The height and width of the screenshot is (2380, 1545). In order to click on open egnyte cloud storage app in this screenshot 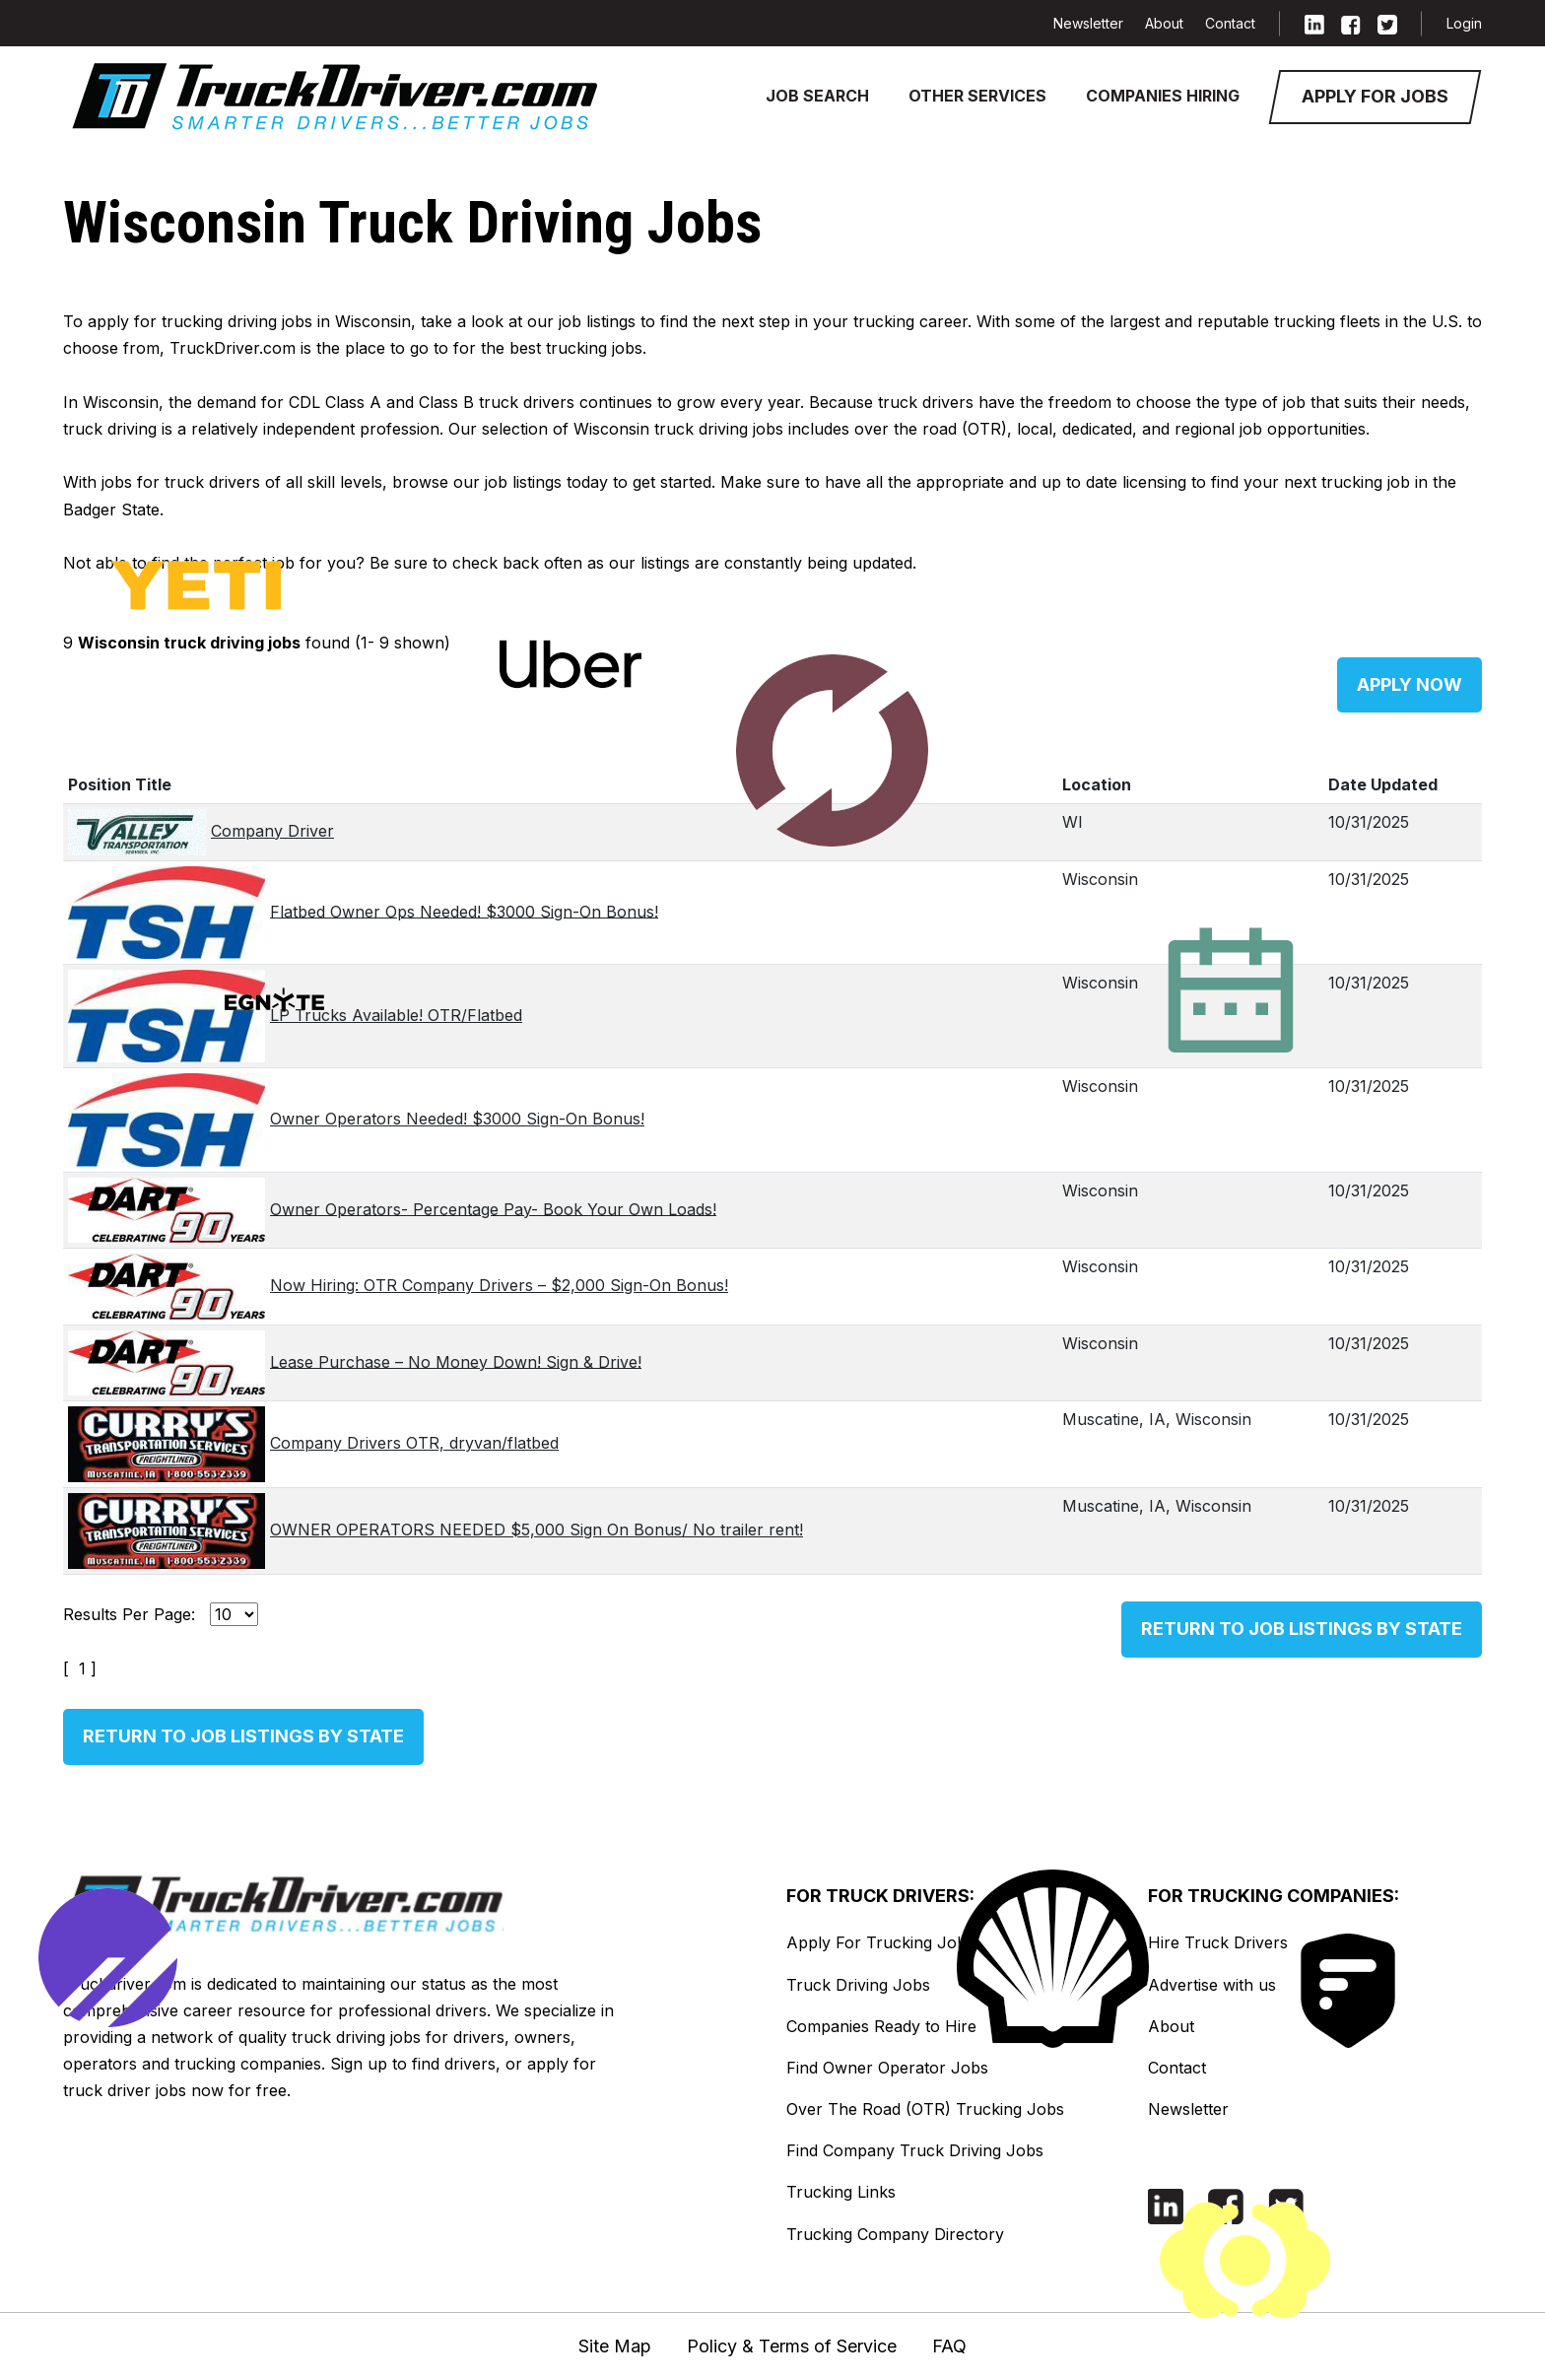, I will do `click(274, 999)`.